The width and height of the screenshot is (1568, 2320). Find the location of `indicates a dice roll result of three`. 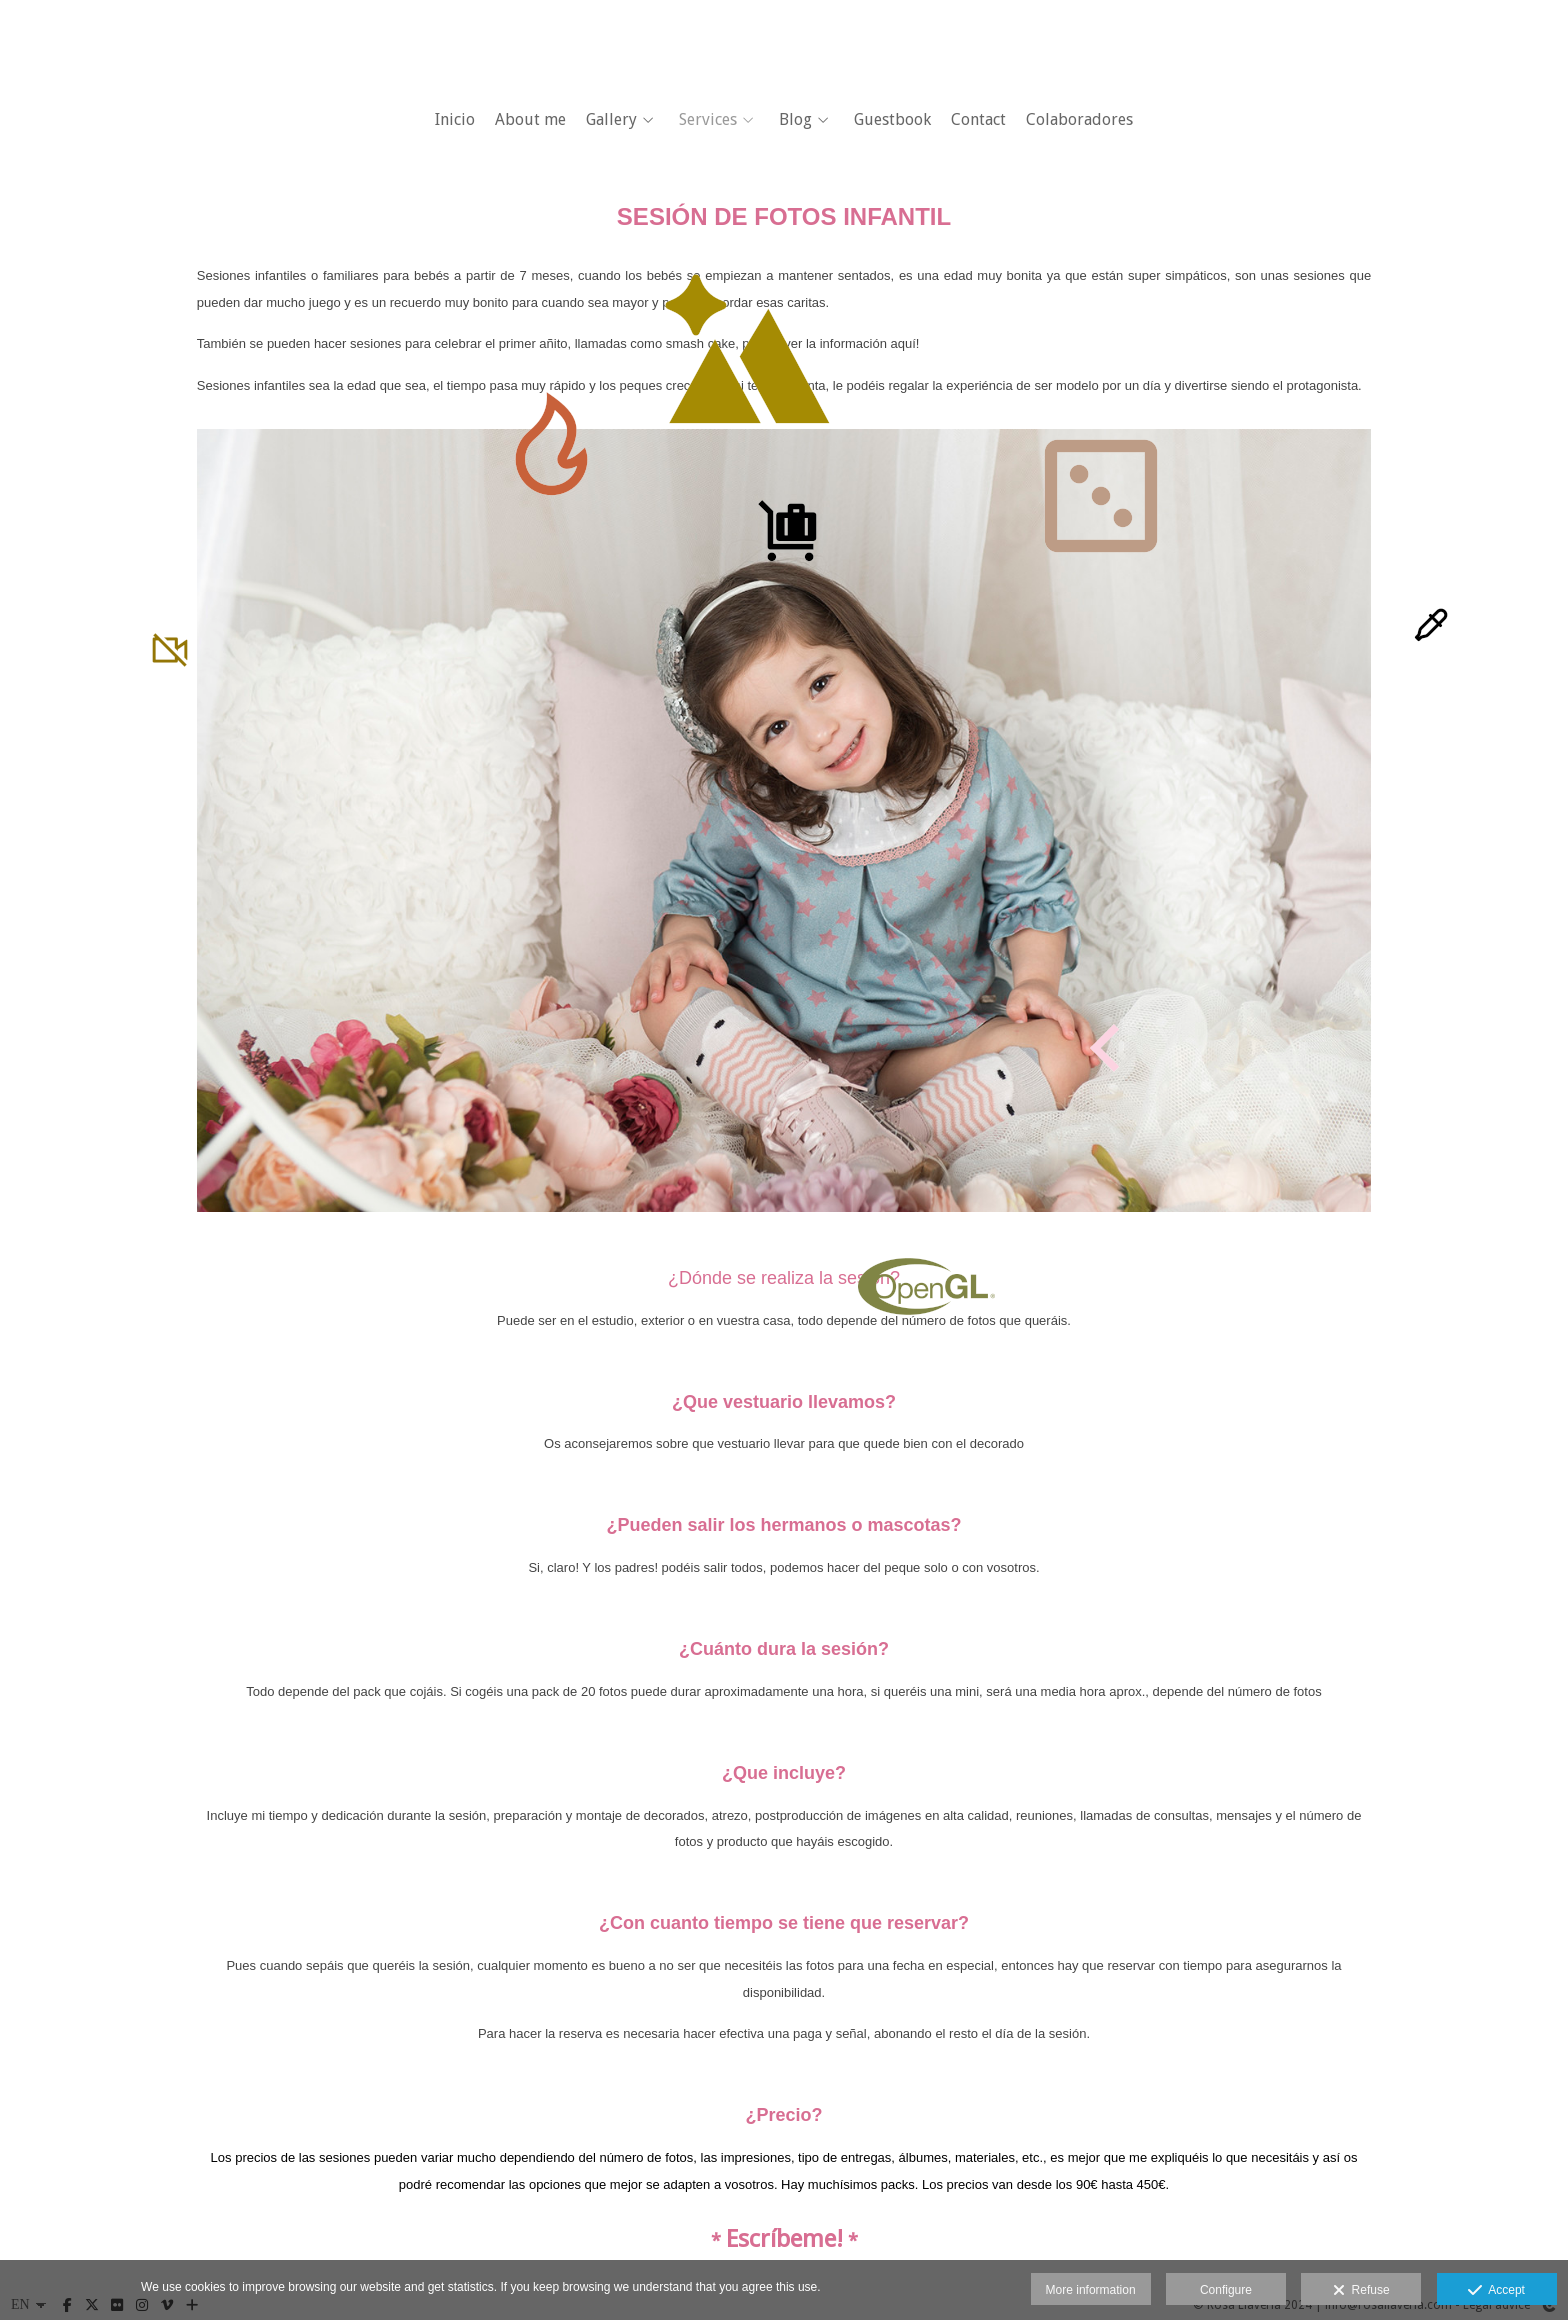

indicates a dice roll result of three is located at coordinates (1101, 496).